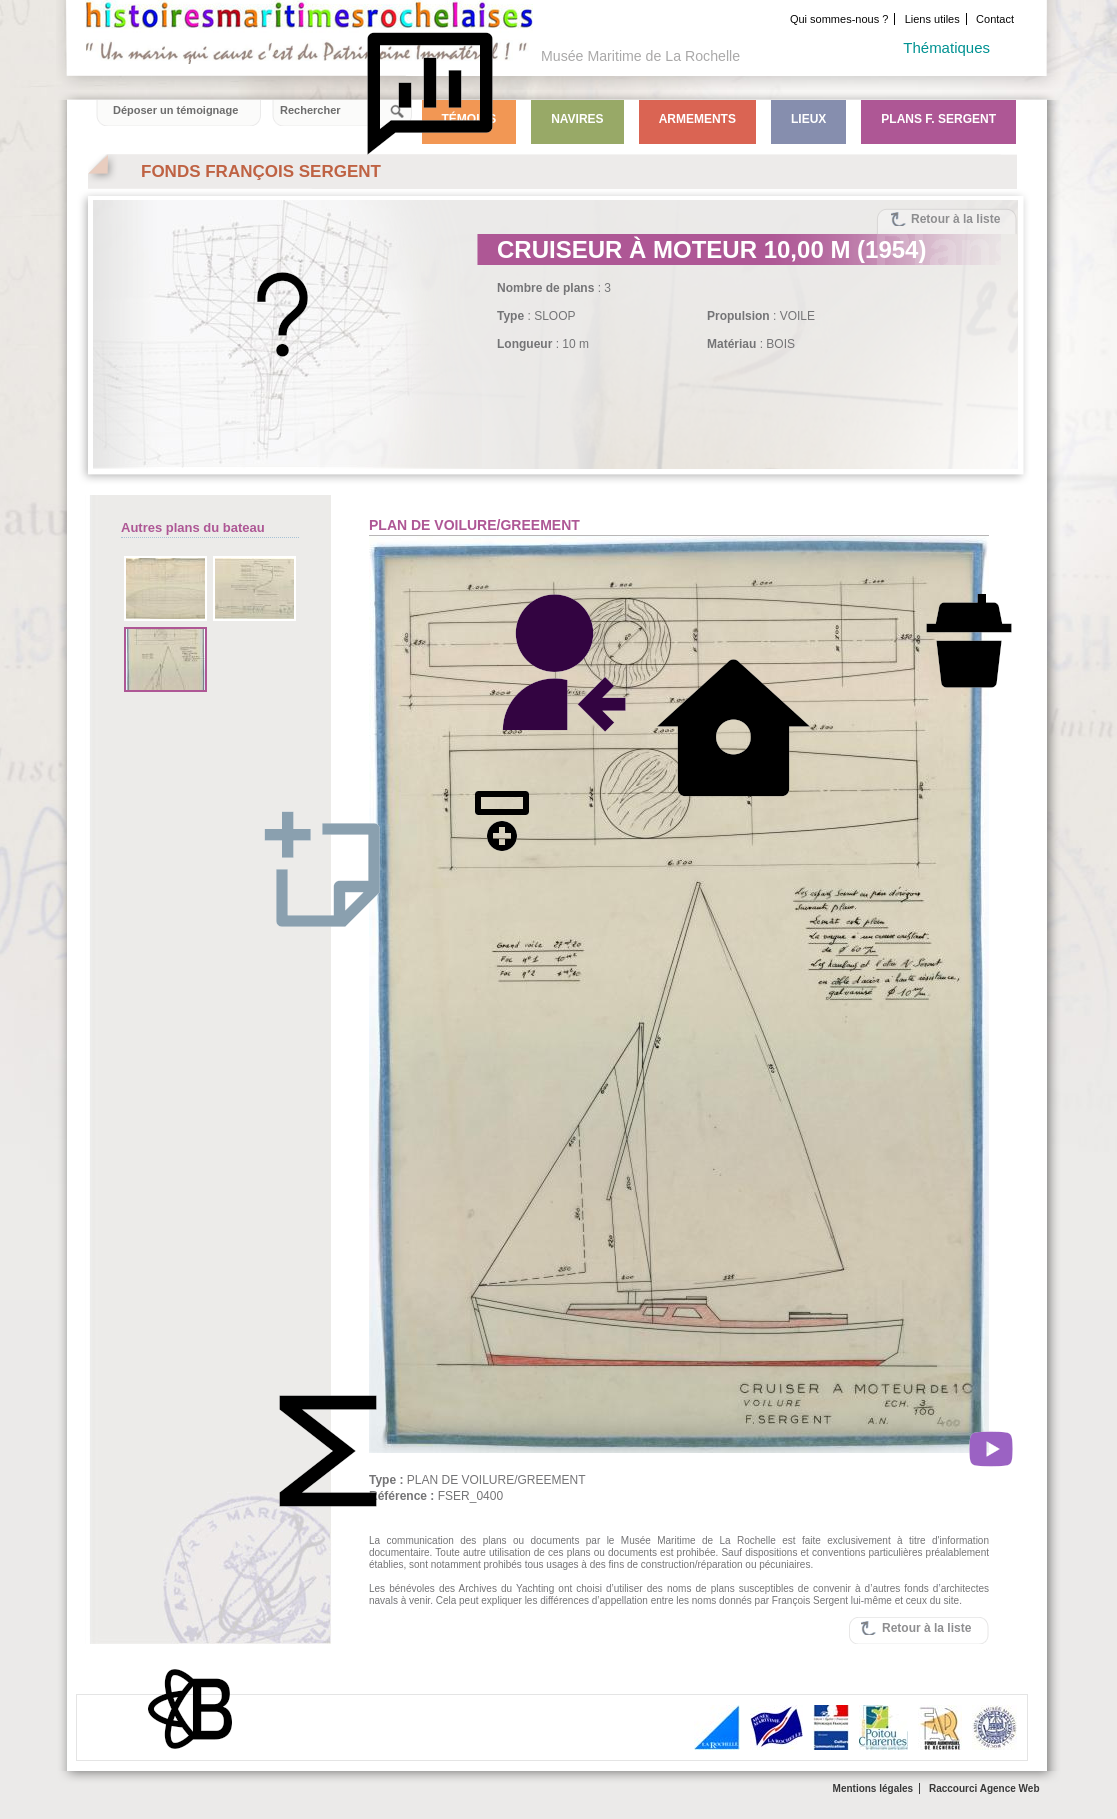 The image size is (1117, 1819). I want to click on create a poll in chat, so click(430, 89).